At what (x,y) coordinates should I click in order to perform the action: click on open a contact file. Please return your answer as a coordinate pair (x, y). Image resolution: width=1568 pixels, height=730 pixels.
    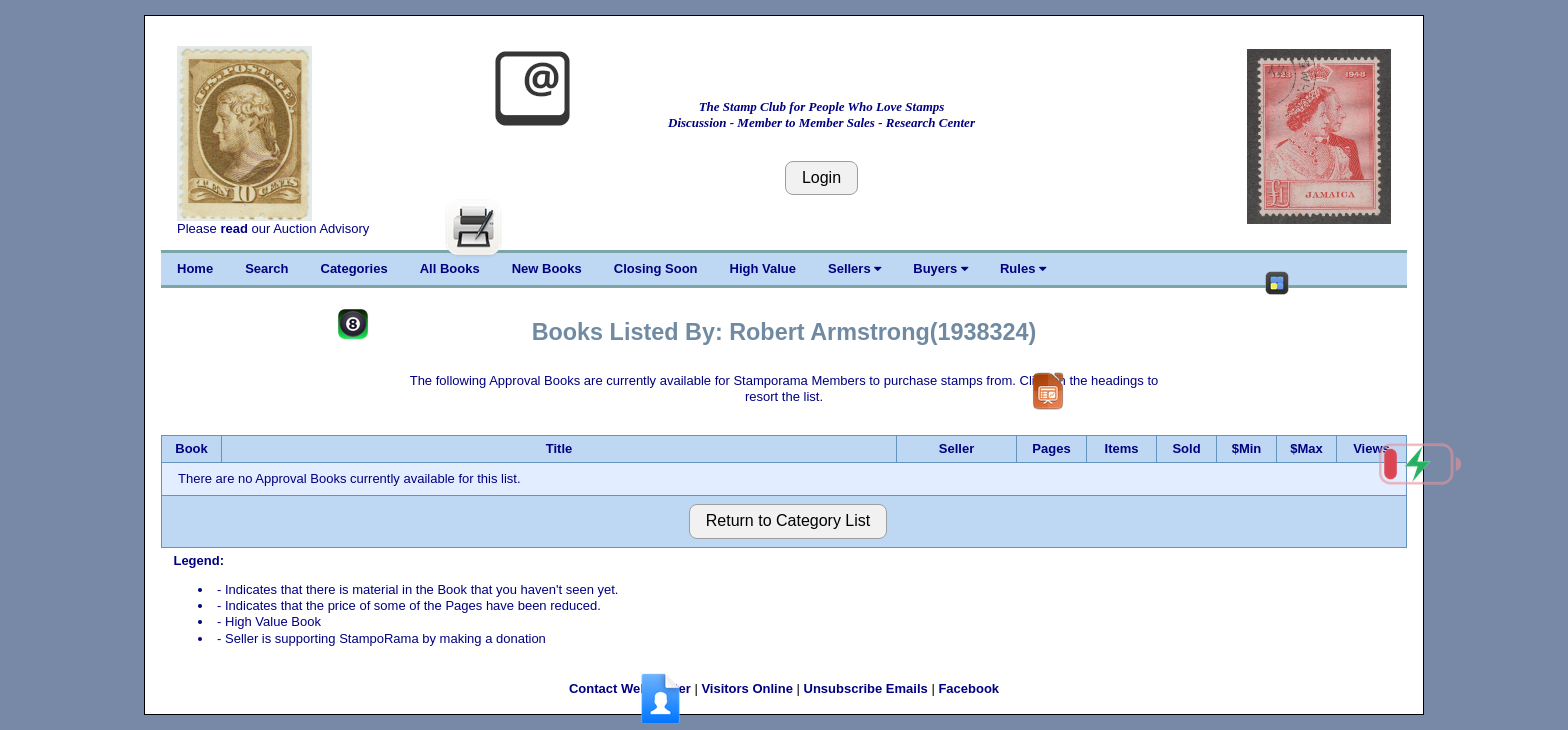
    Looking at the image, I should click on (660, 699).